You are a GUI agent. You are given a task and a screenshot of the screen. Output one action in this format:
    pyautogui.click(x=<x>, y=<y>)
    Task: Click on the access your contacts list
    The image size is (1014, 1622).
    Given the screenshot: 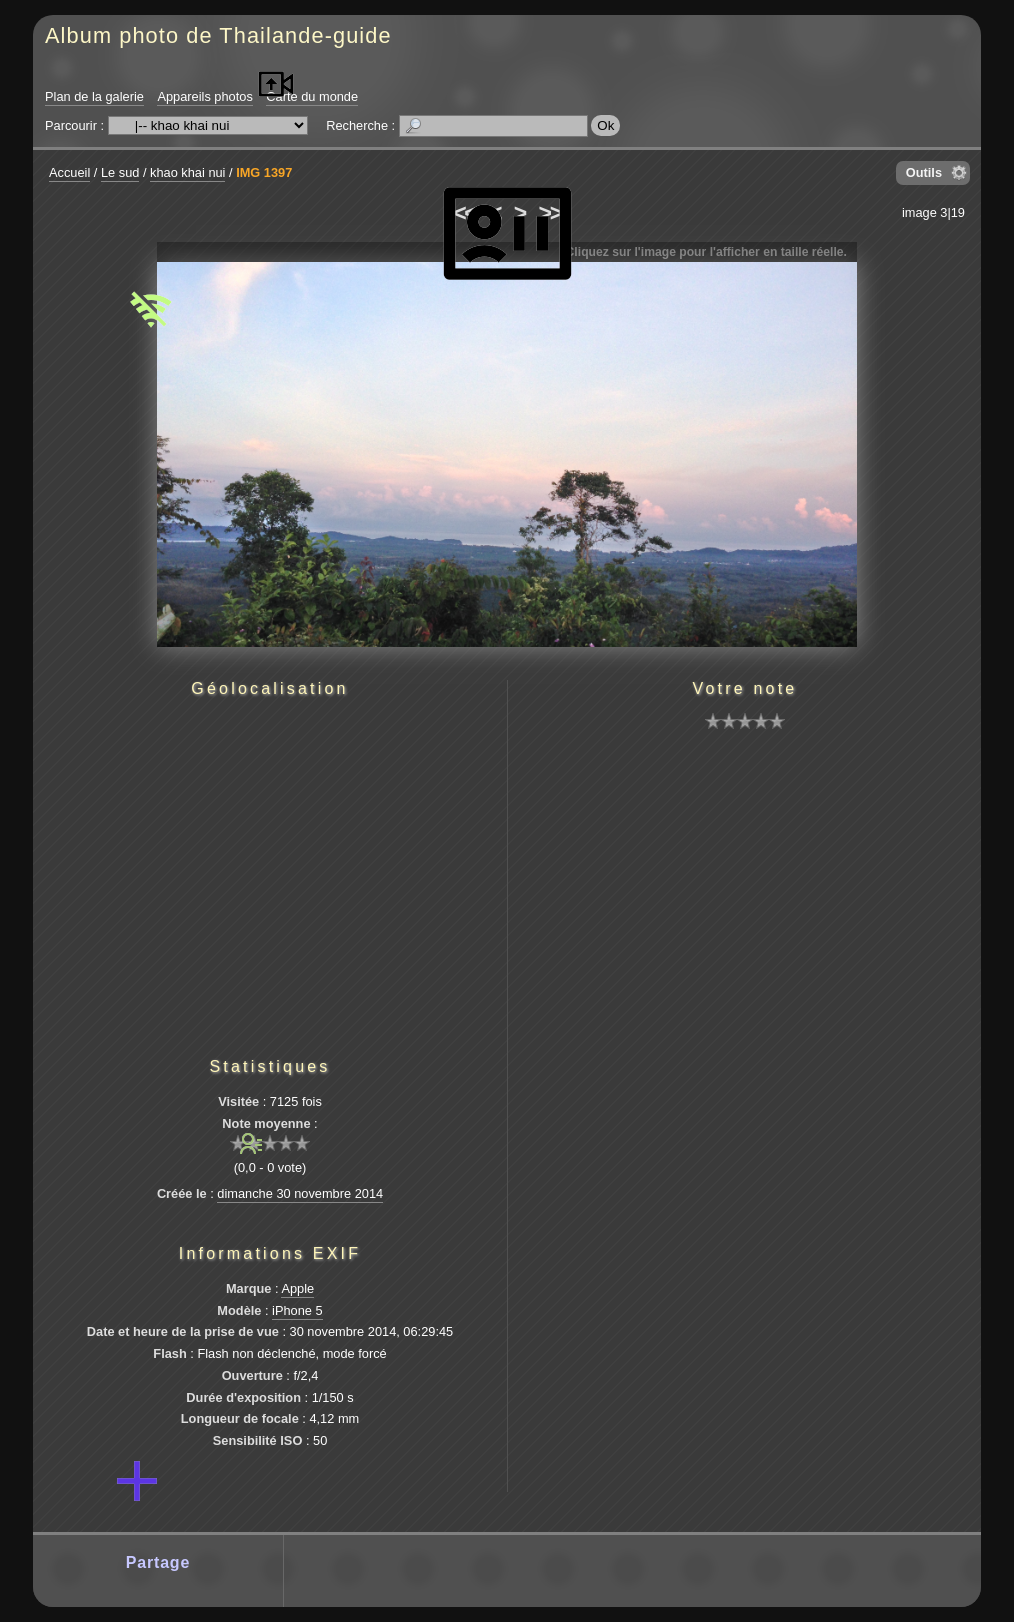 What is the action you would take?
    pyautogui.click(x=250, y=1144)
    